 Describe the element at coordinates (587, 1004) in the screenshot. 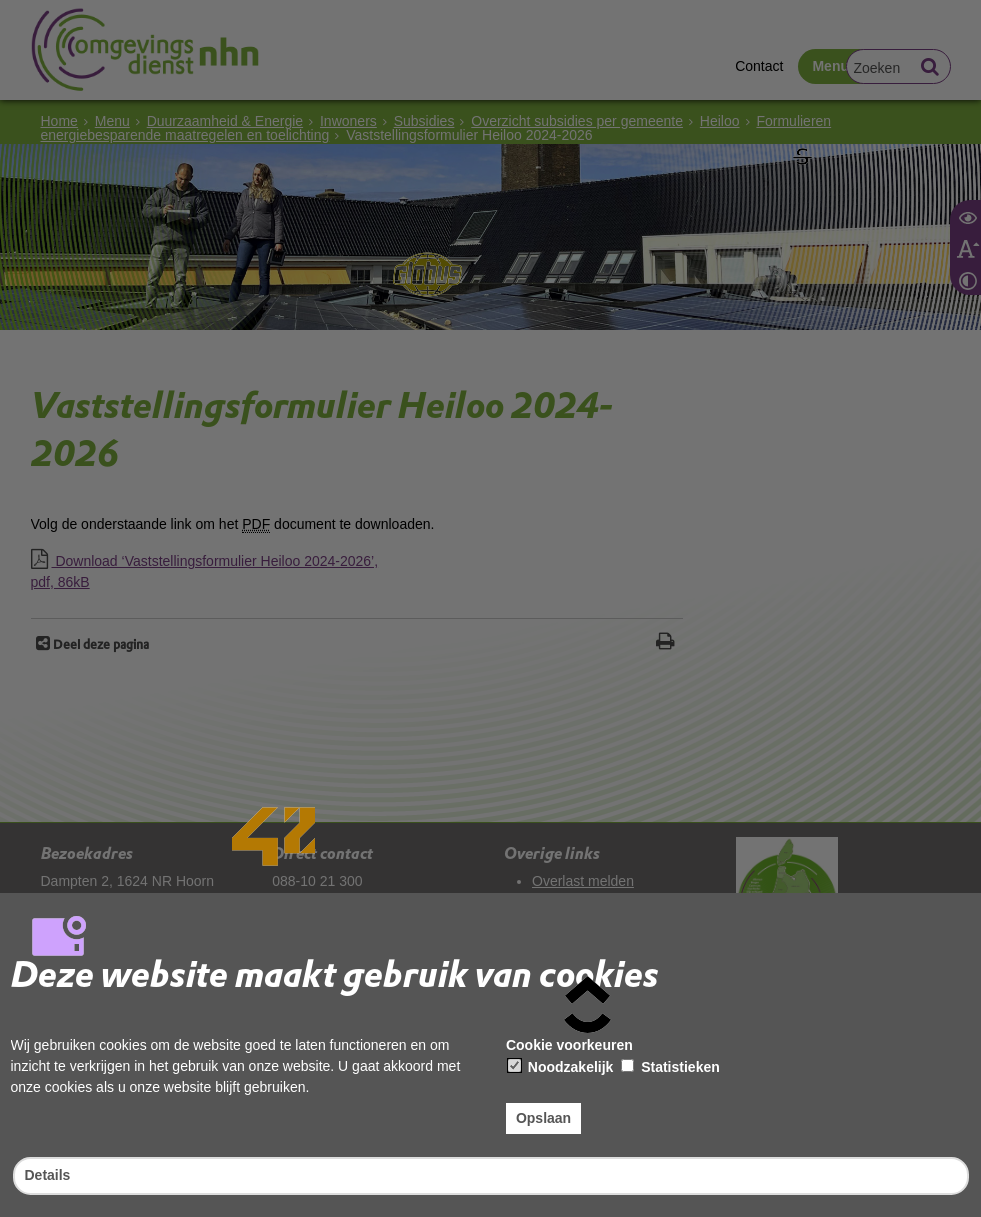

I see `open clickup app` at that location.